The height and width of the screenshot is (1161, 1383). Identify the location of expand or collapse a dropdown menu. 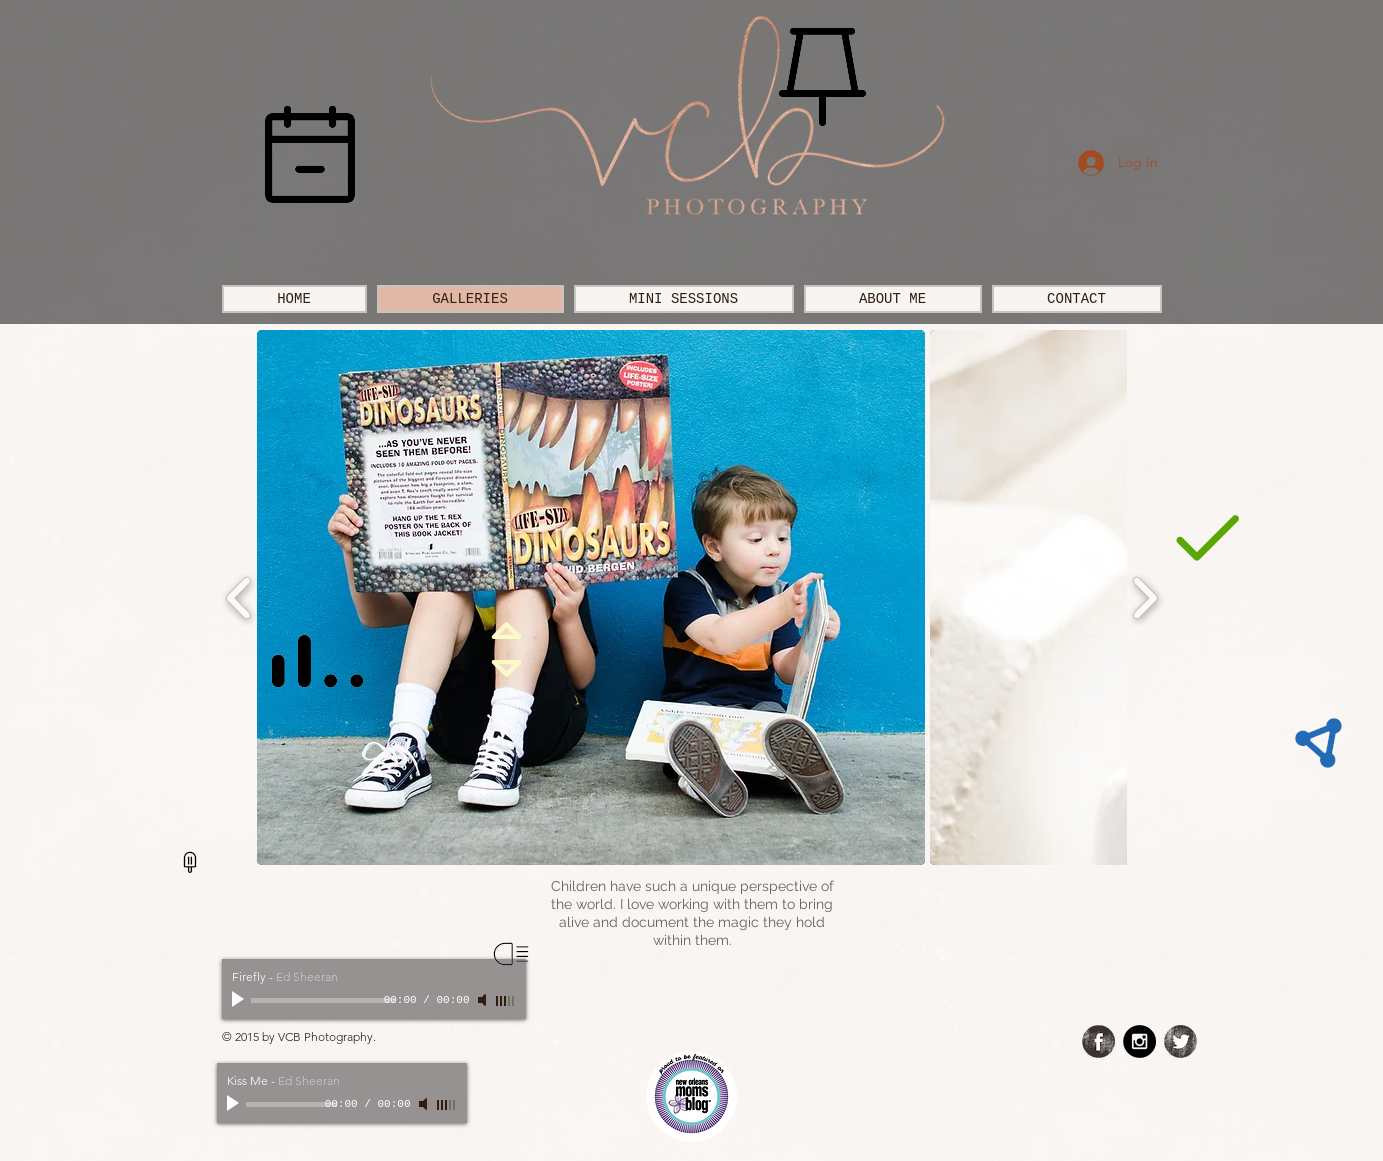
(506, 649).